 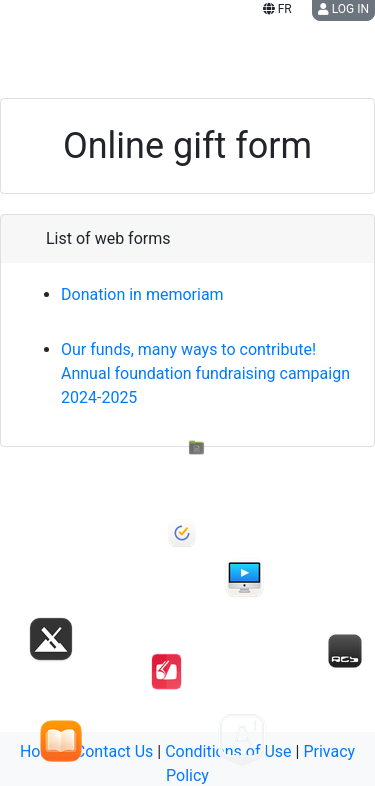 What do you see at coordinates (242, 741) in the screenshot?
I see `indicates active keyboard input mode` at bounding box center [242, 741].